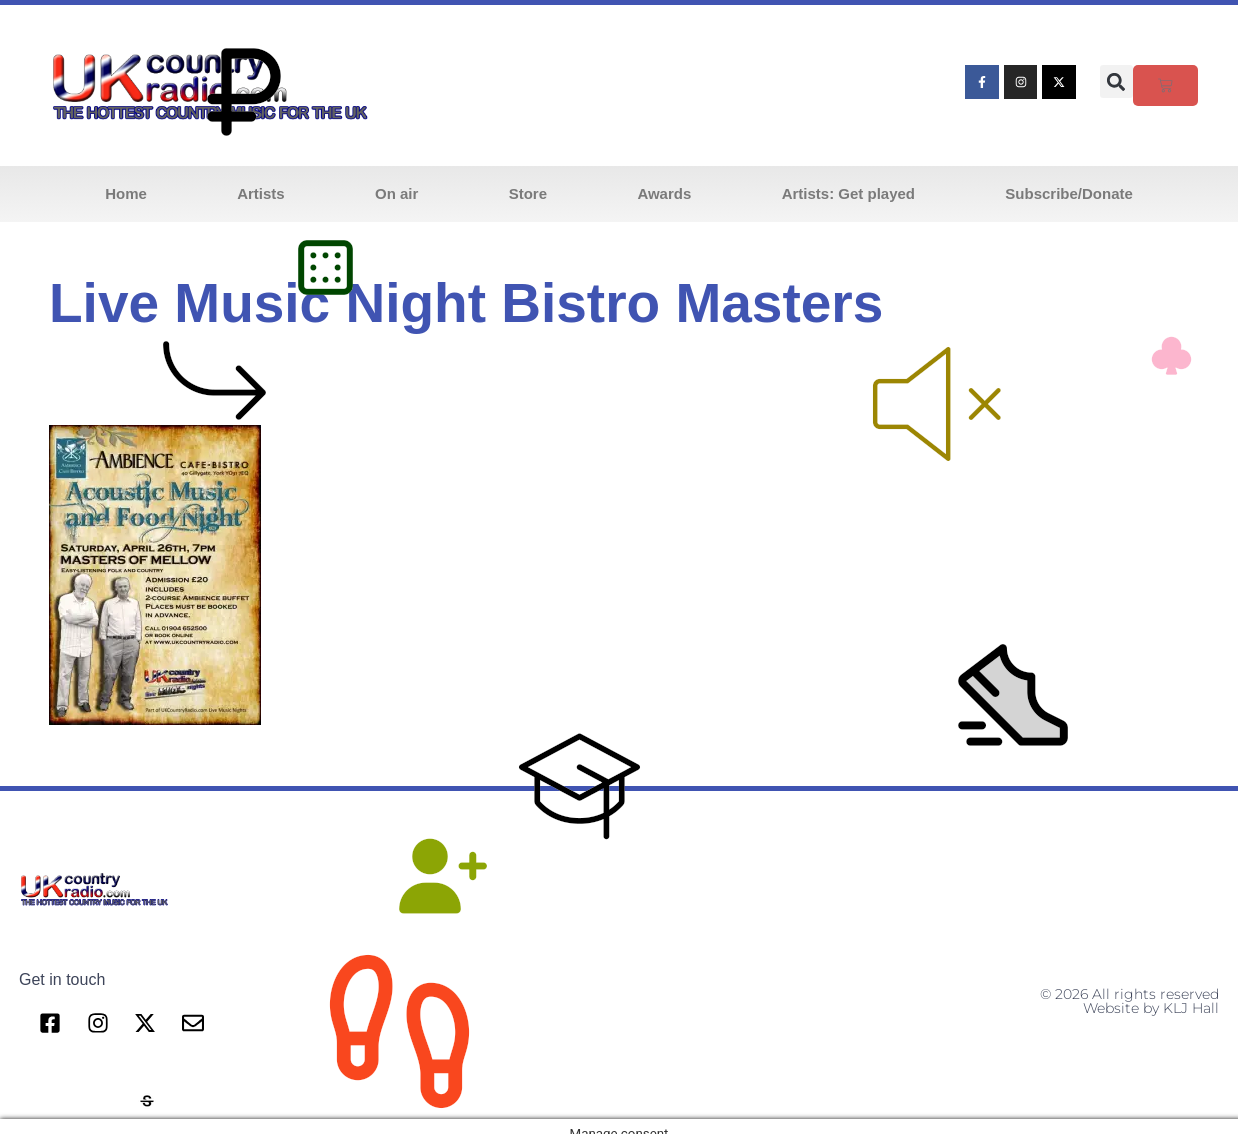  What do you see at coordinates (1011, 701) in the screenshot?
I see `start a run or workout activity` at bounding box center [1011, 701].